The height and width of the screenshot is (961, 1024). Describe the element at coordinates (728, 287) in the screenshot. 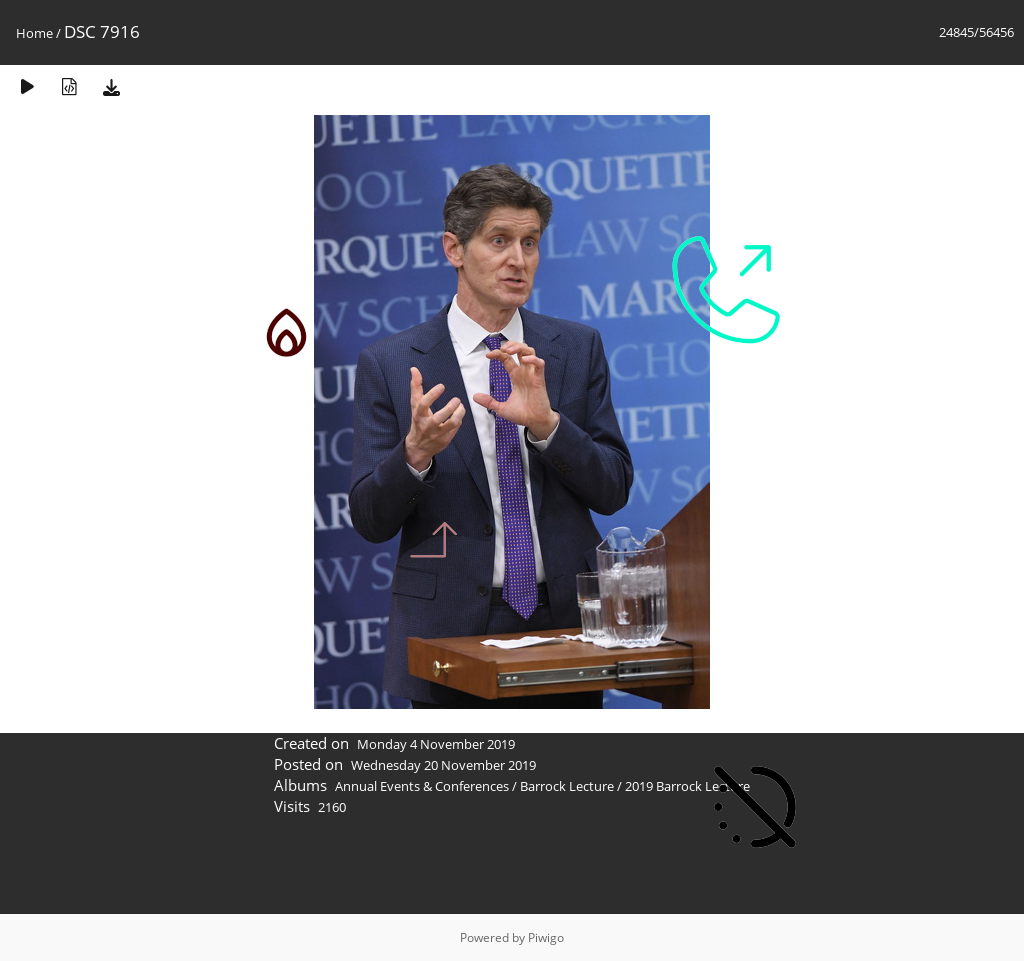

I see `make an outgoing call` at that location.